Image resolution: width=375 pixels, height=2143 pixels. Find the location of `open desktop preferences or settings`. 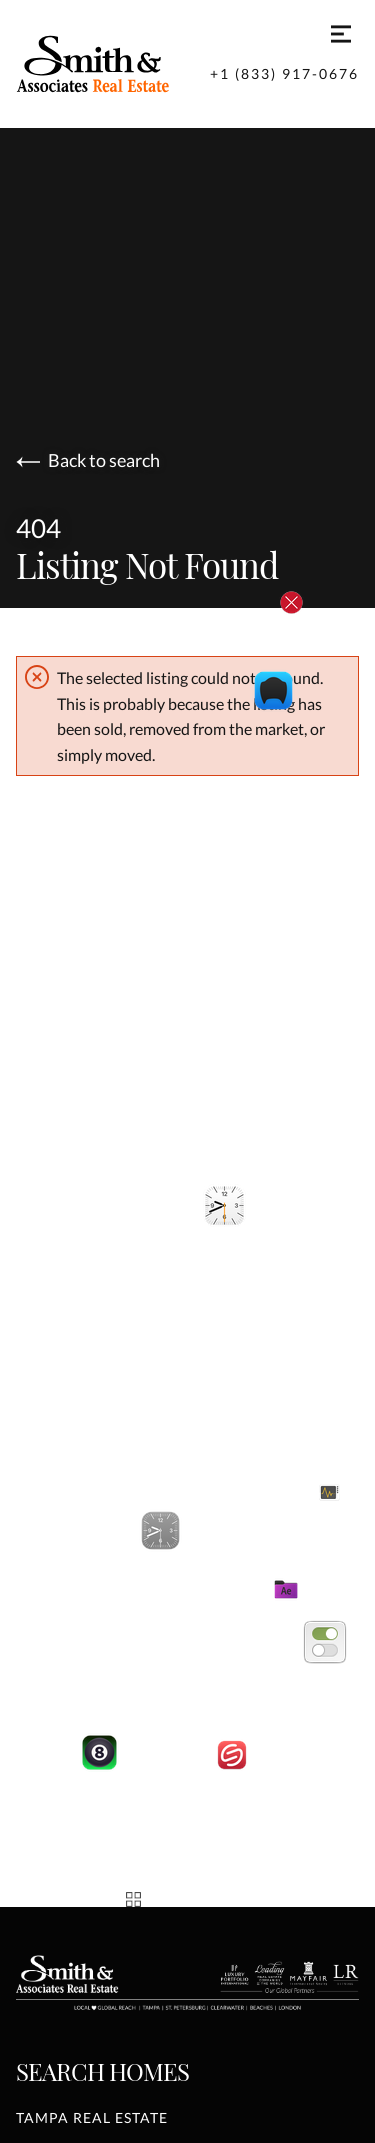

open desktop preferences or settings is located at coordinates (325, 1642).